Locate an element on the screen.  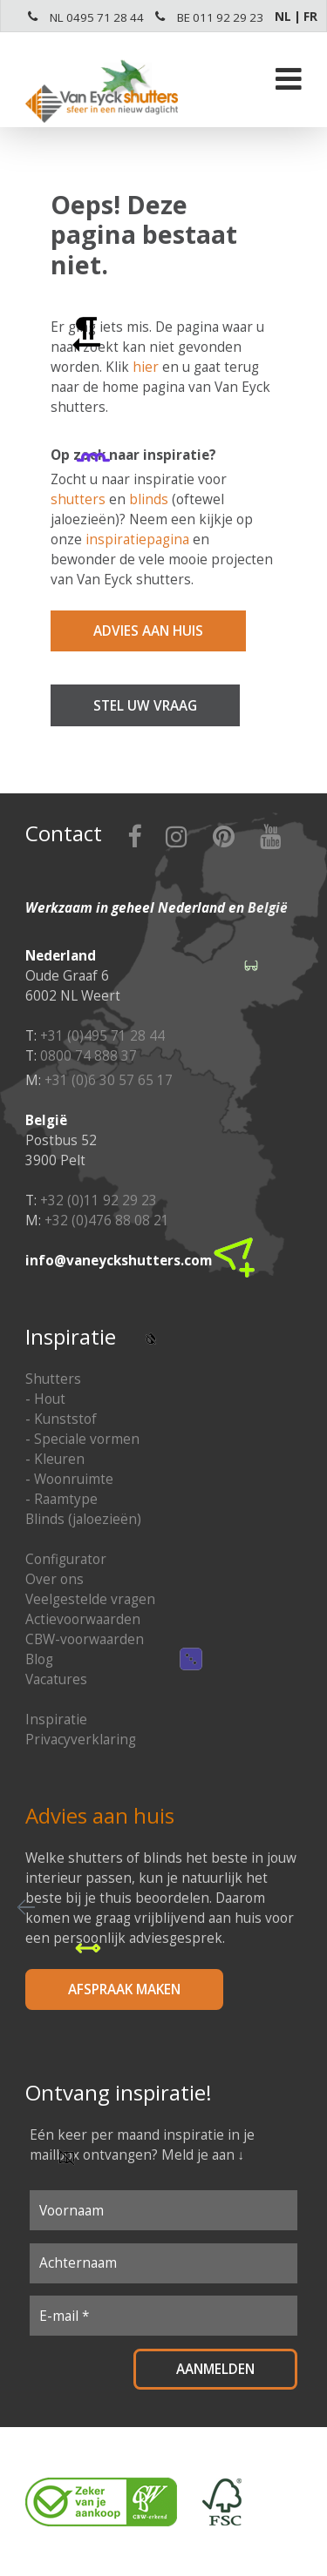
book unavailable or not found is located at coordinates (66, 2157).